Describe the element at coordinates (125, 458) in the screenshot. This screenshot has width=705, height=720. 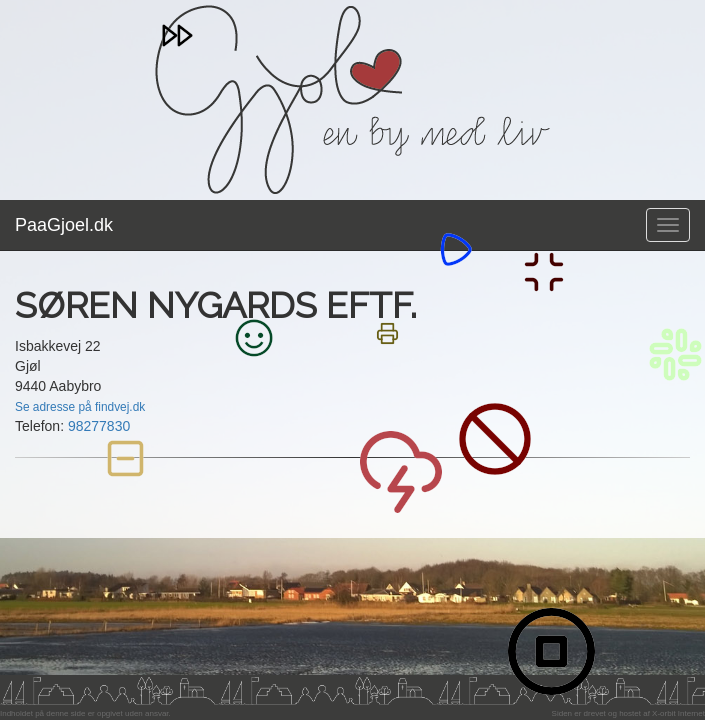
I see `collapse or minimize a section` at that location.